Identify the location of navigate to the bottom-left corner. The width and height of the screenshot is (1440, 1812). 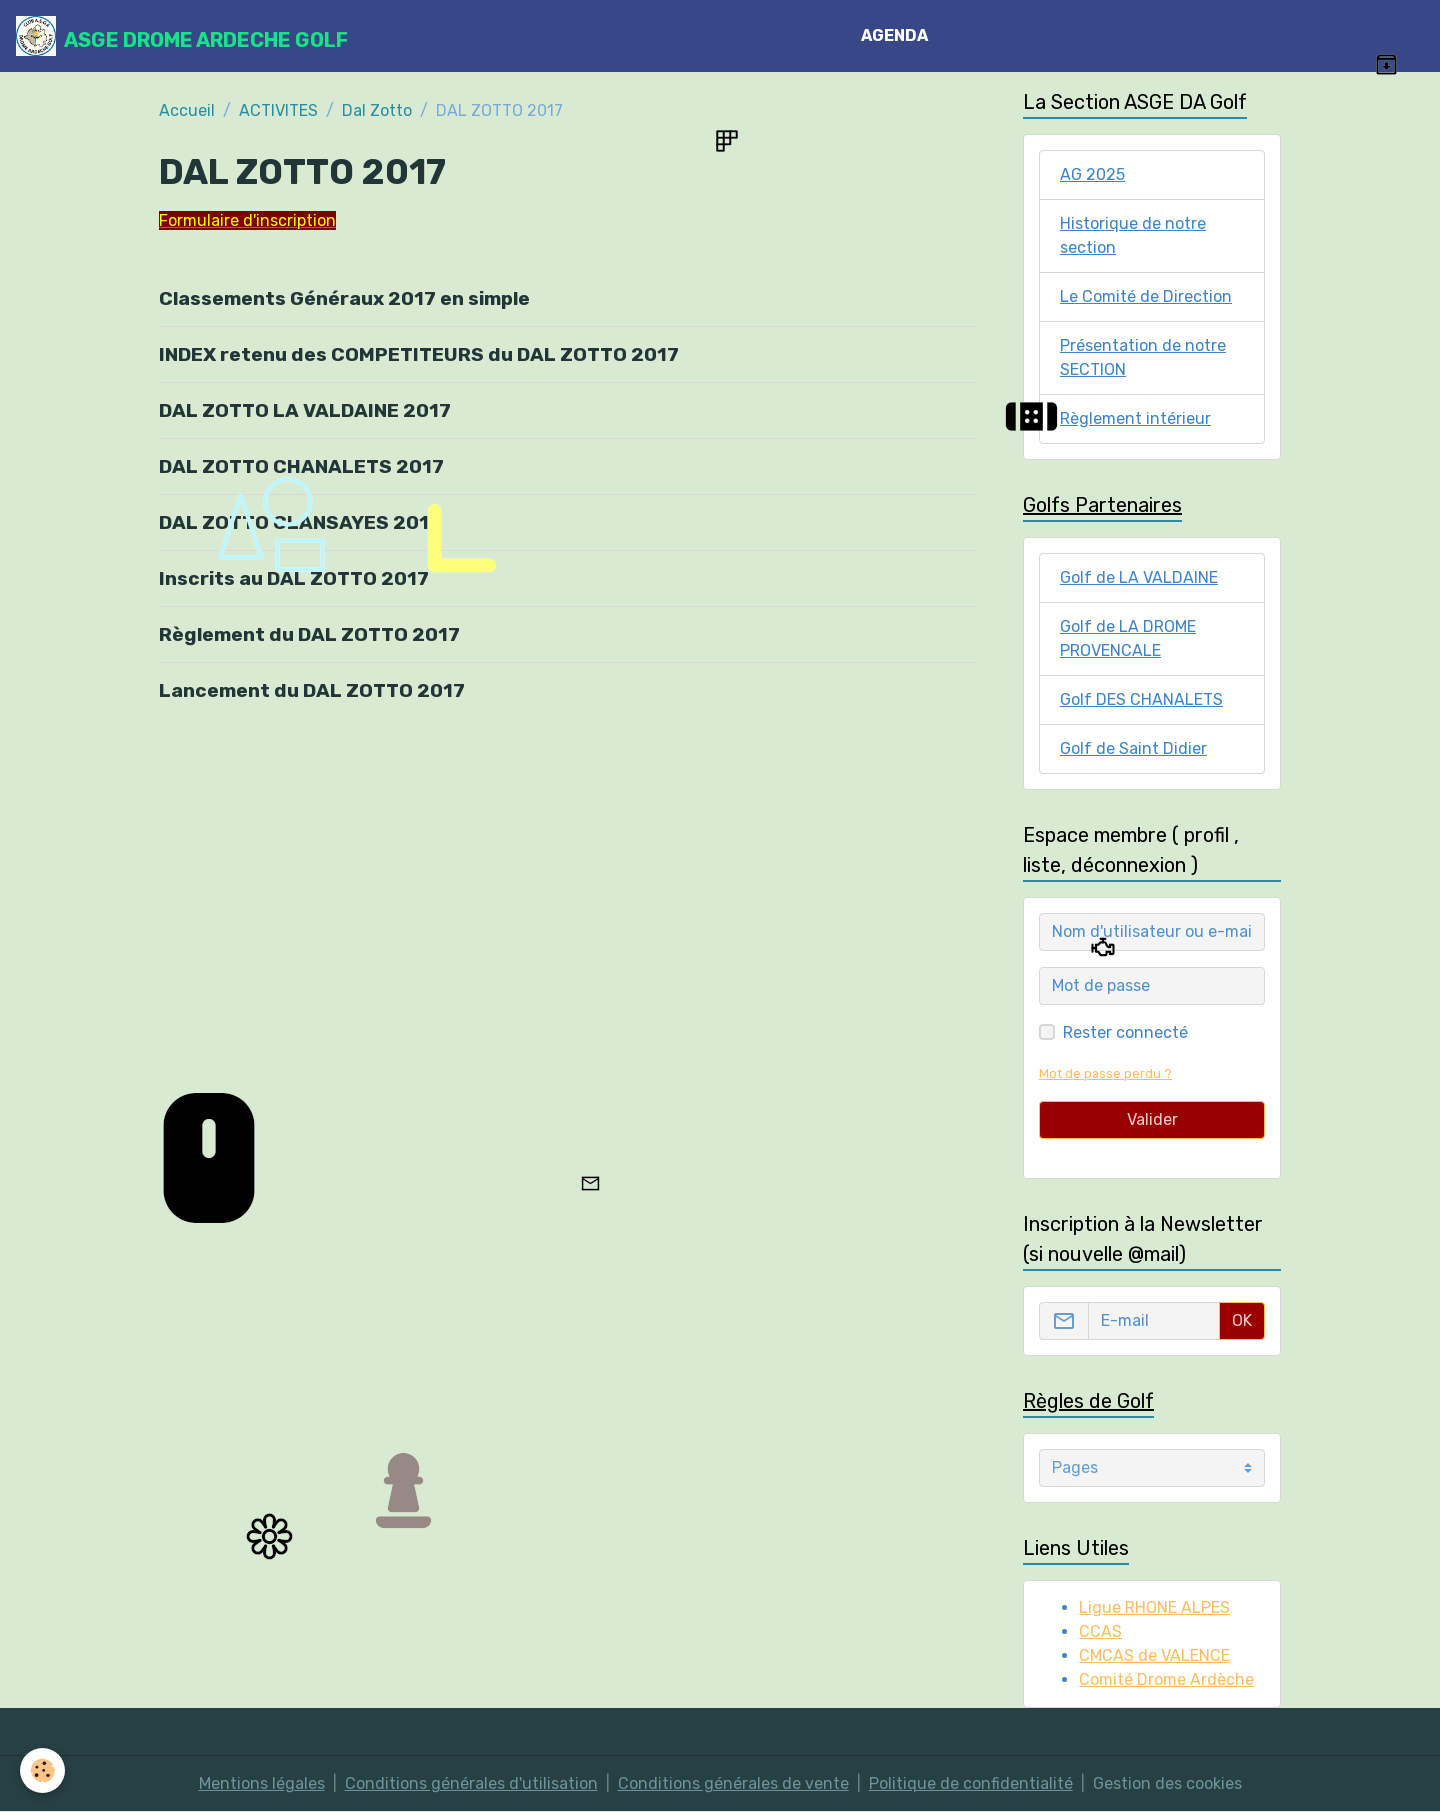
(462, 538).